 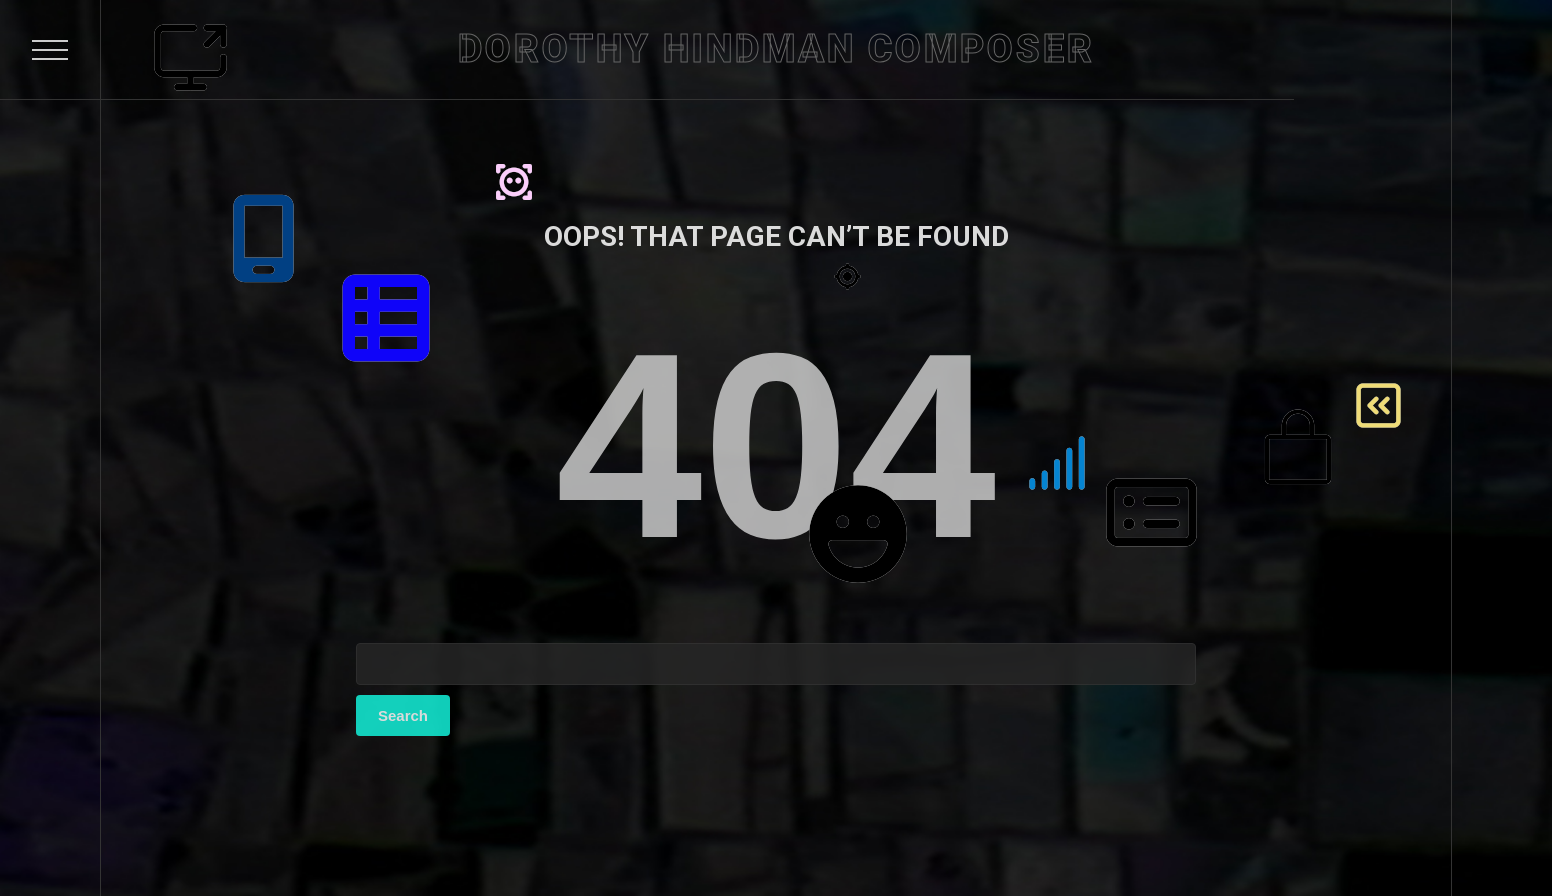 I want to click on scan face to unlock or authenticate, so click(x=514, y=182).